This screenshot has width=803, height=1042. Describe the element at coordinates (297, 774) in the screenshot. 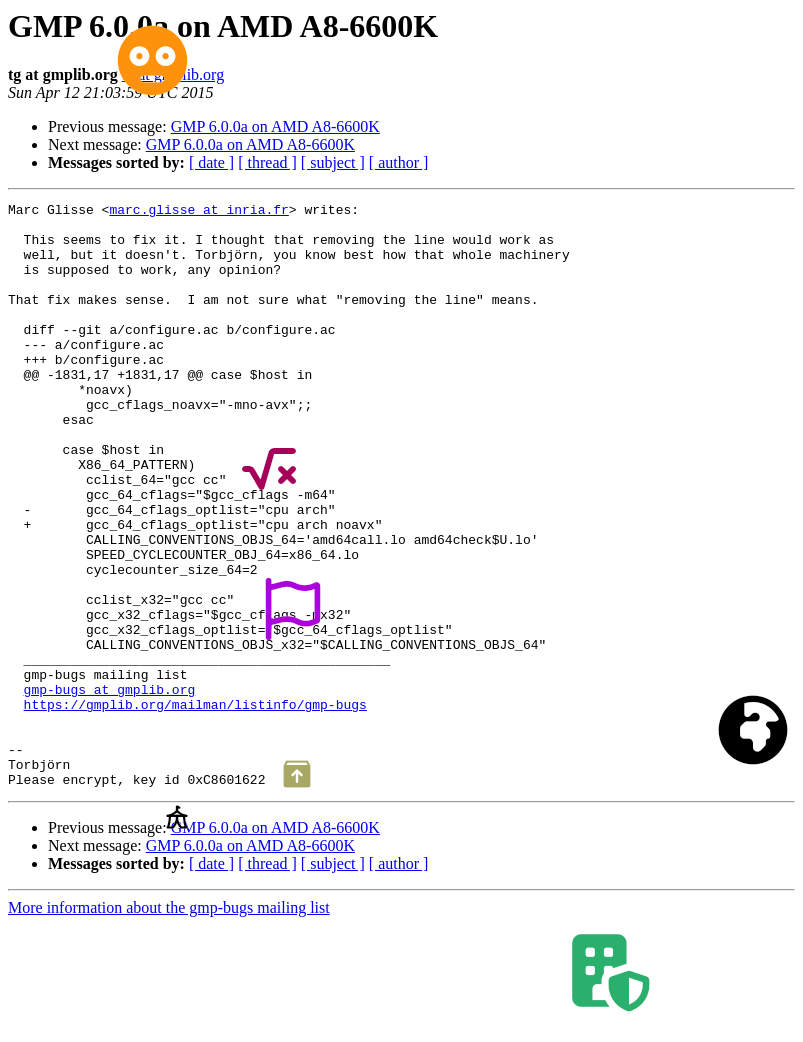

I see `upload file to storage` at that location.